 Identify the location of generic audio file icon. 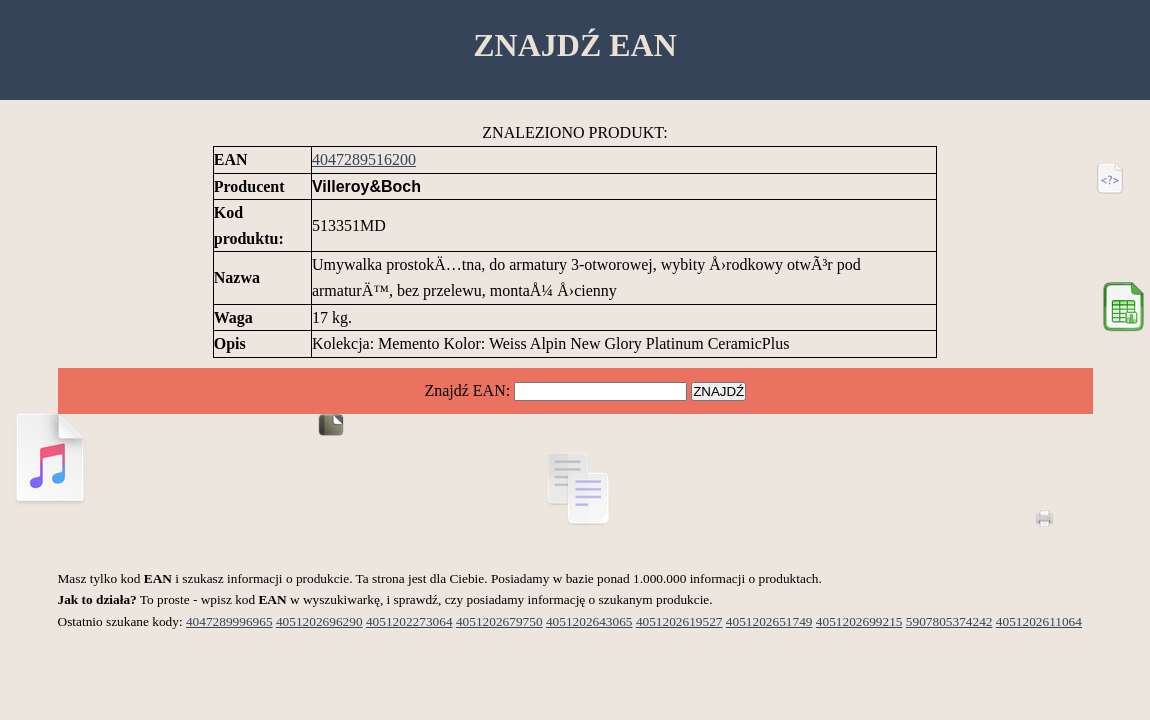
(50, 459).